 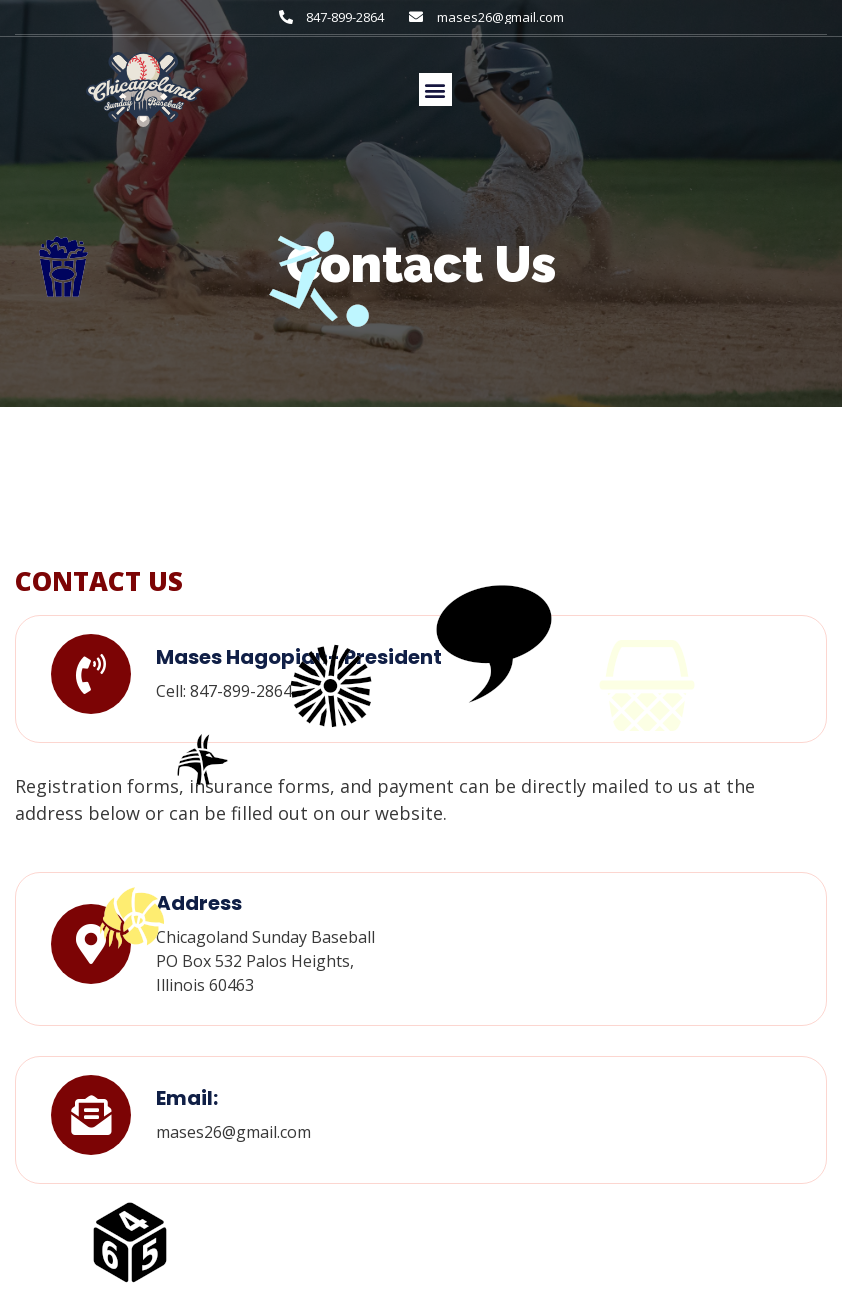 What do you see at coordinates (494, 644) in the screenshot?
I see `open chat or messaging feature` at bounding box center [494, 644].